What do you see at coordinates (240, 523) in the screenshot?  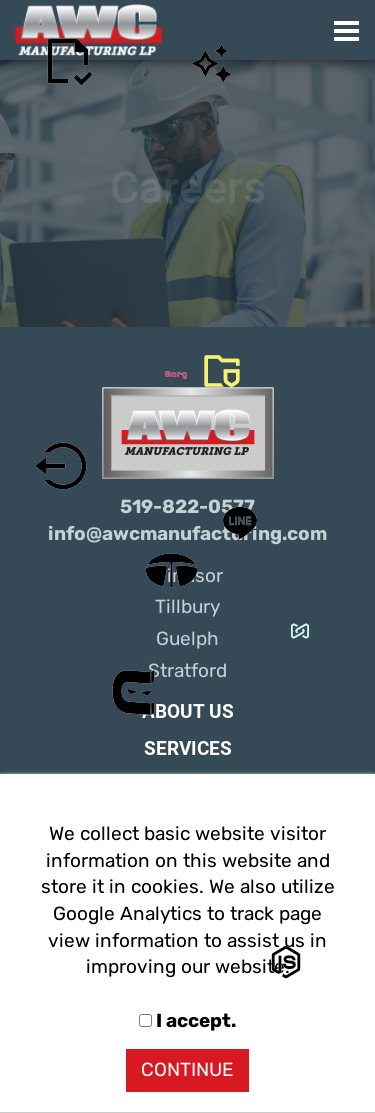 I see `open LINE messaging app` at bounding box center [240, 523].